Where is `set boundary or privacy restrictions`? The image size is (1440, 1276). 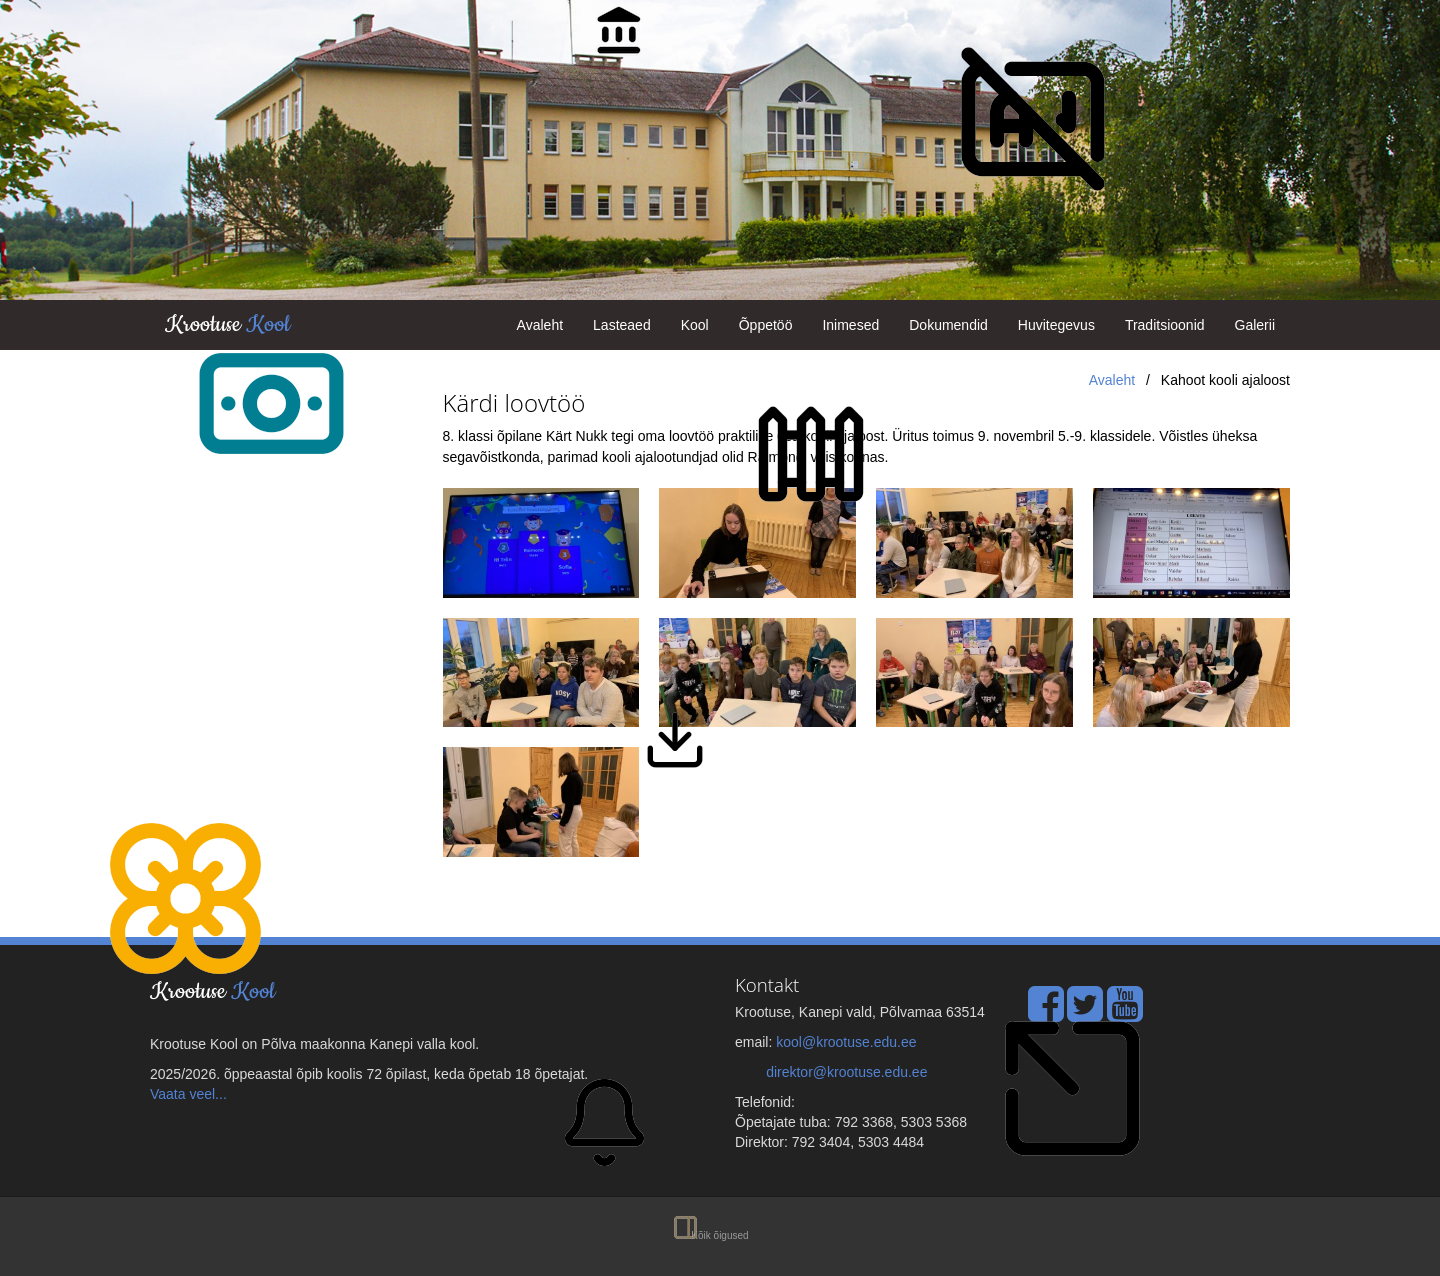
set boundary or privacy restrictions is located at coordinates (811, 454).